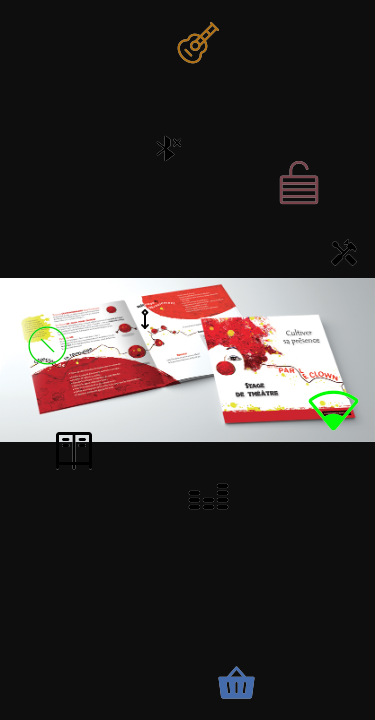 Image resolution: width=375 pixels, height=720 pixels. Describe the element at coordinates (208, 496) in the screenshot. I see `adjust audio equalizer settings` at that location.